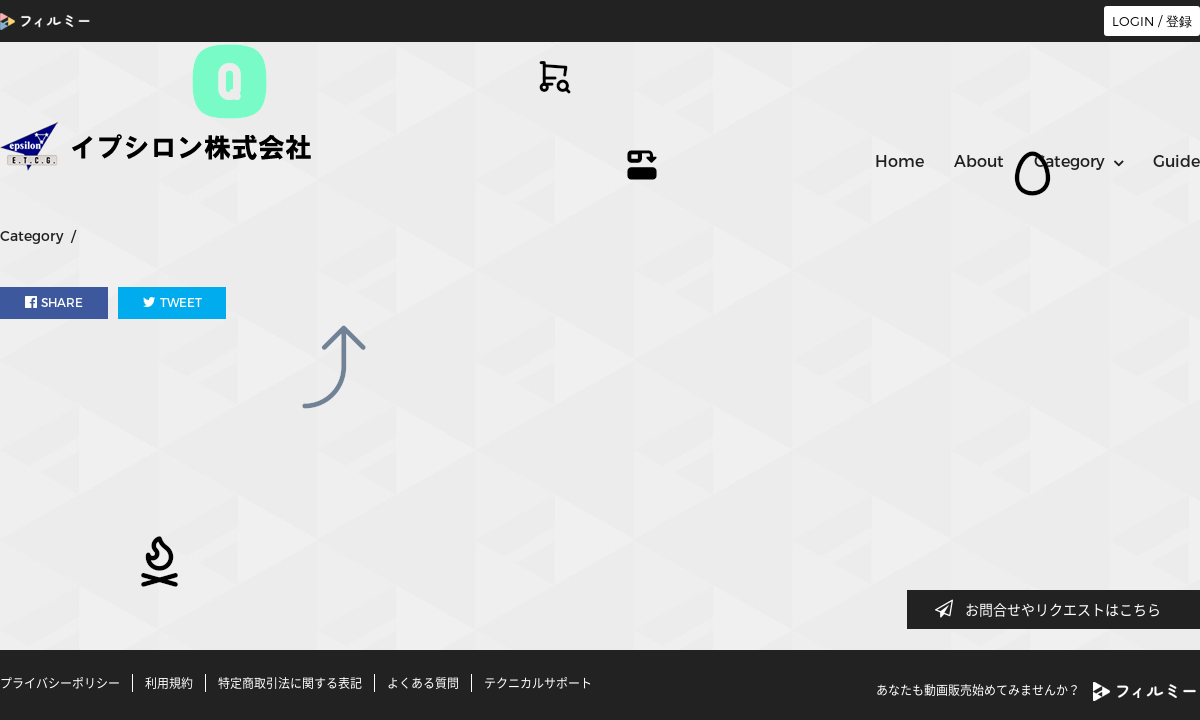 The image size is (1200, 720). What do you see at coordinates (1032, 173) in the screenshot?
I see `indicates an egg or egg-related item` at bounding box center [1032, 173].